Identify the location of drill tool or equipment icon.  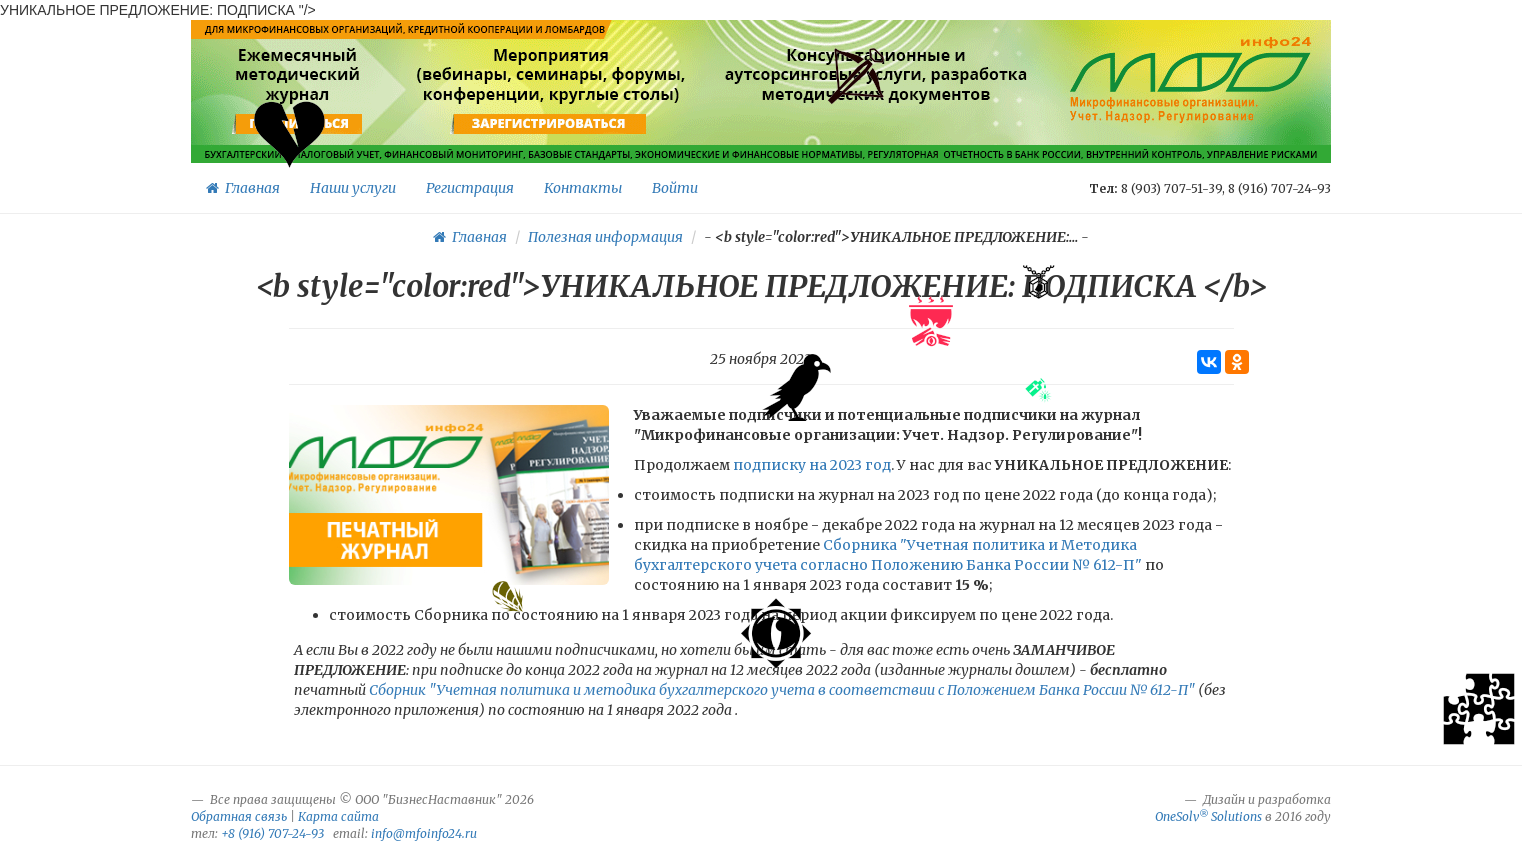
(507, 596).